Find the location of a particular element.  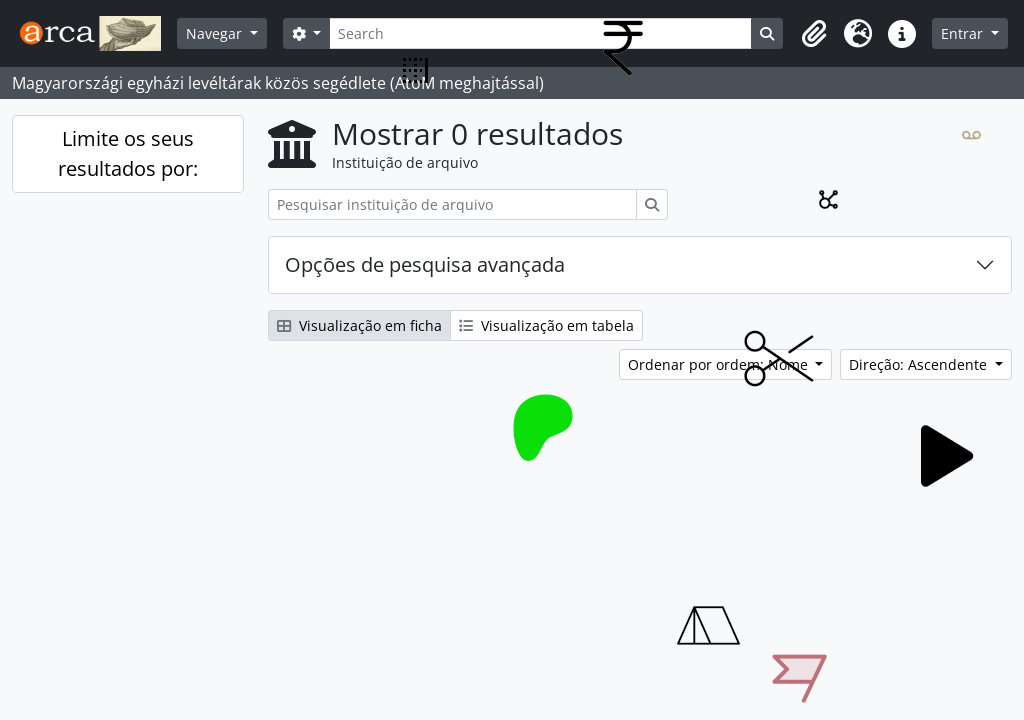

flag or bookmark an item is located at coordinates (797, 675).